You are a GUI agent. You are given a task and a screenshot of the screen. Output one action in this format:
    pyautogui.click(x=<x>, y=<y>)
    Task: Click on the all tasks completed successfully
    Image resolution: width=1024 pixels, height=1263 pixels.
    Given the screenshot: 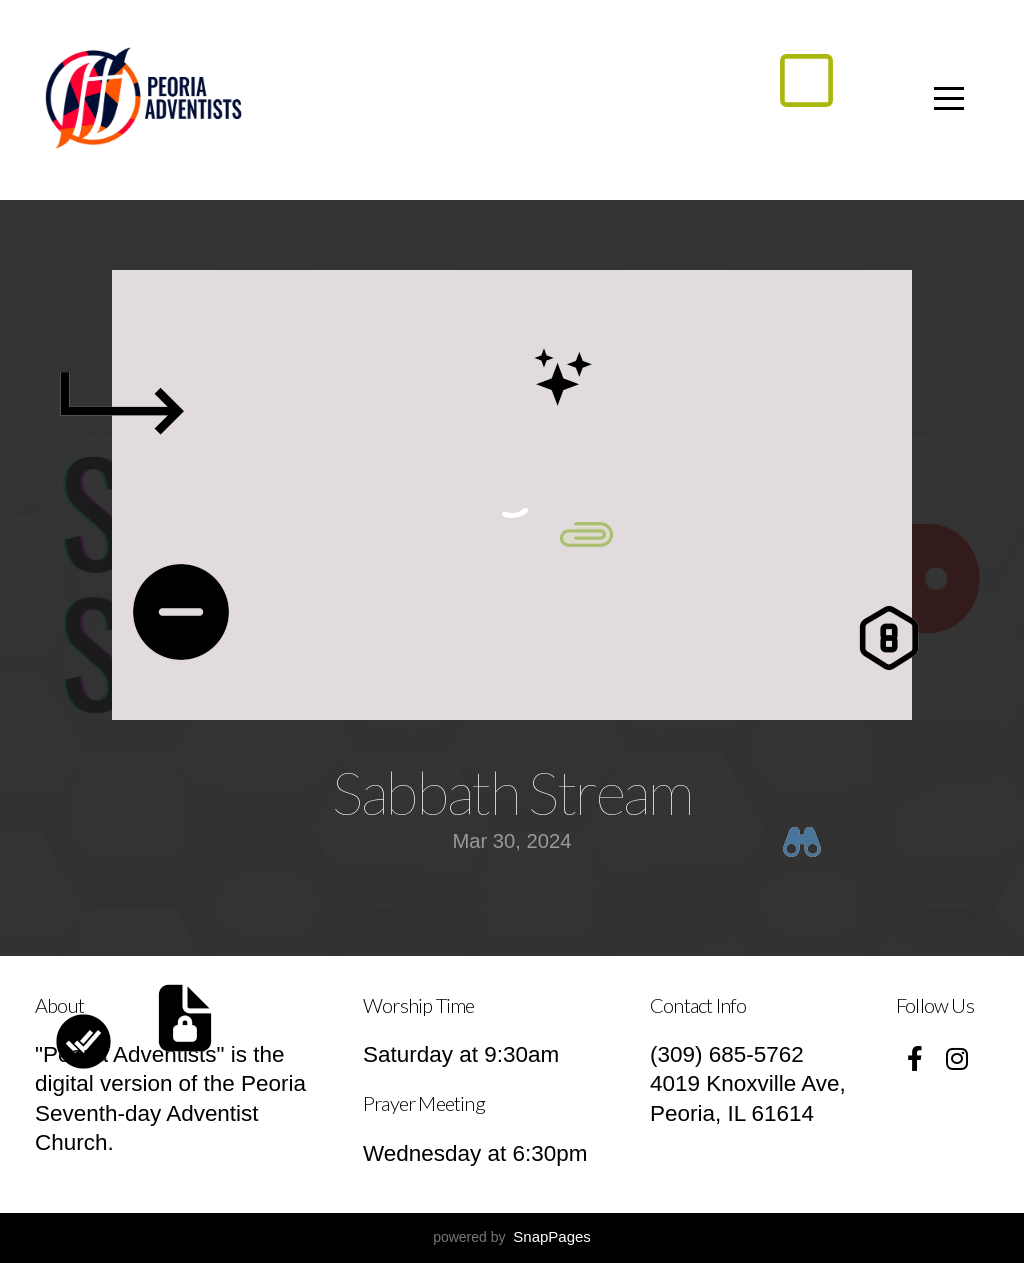 What is the action you would take?
    pyautogui.click(x=83, y=1041)
    